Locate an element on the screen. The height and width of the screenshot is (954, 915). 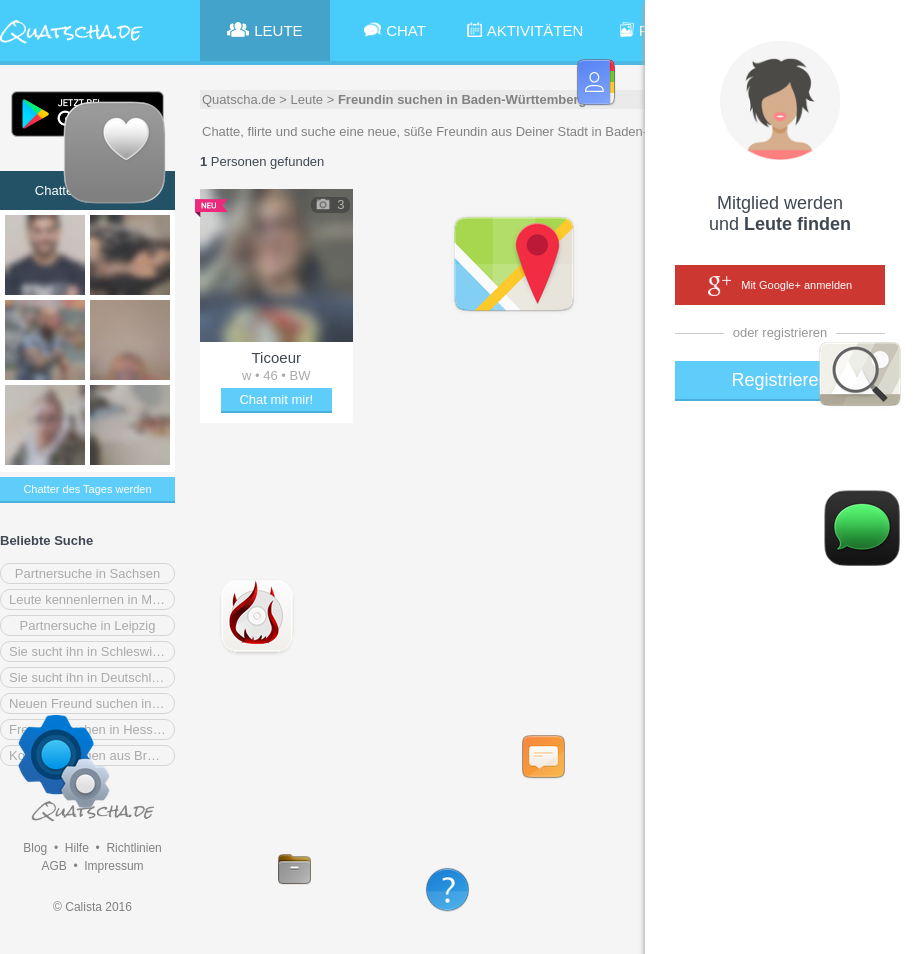
open eye of gnome image viewer is located at coordinates (860, 374).